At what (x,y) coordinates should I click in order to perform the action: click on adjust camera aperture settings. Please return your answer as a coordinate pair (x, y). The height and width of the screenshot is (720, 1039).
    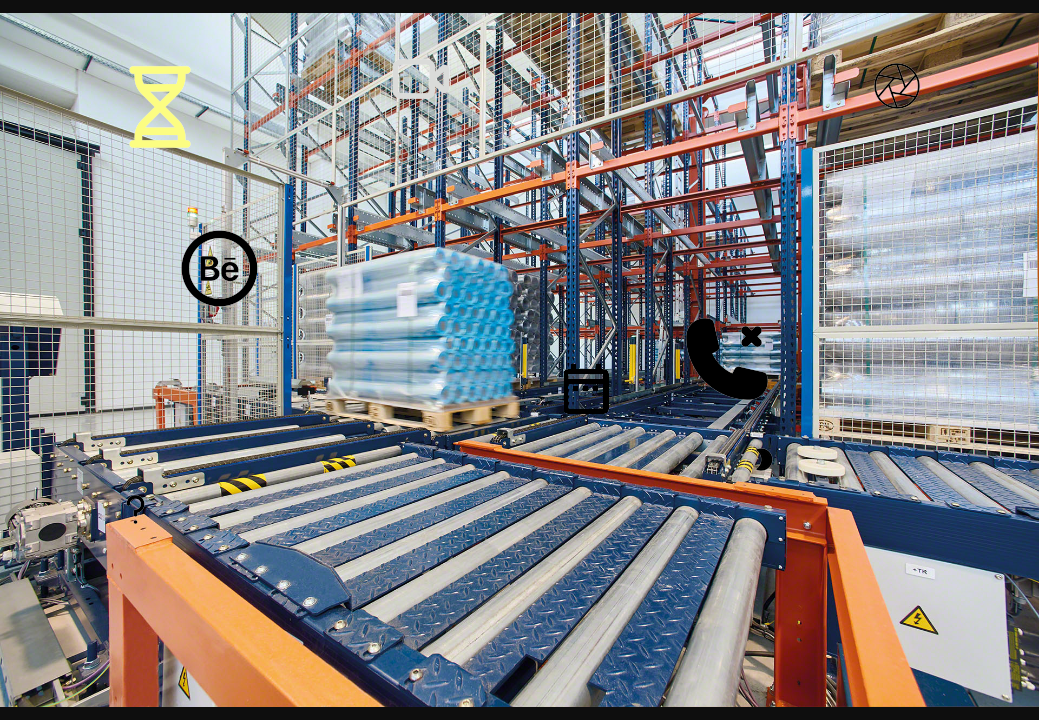
    Looking at the image, I should click on (897, 86).